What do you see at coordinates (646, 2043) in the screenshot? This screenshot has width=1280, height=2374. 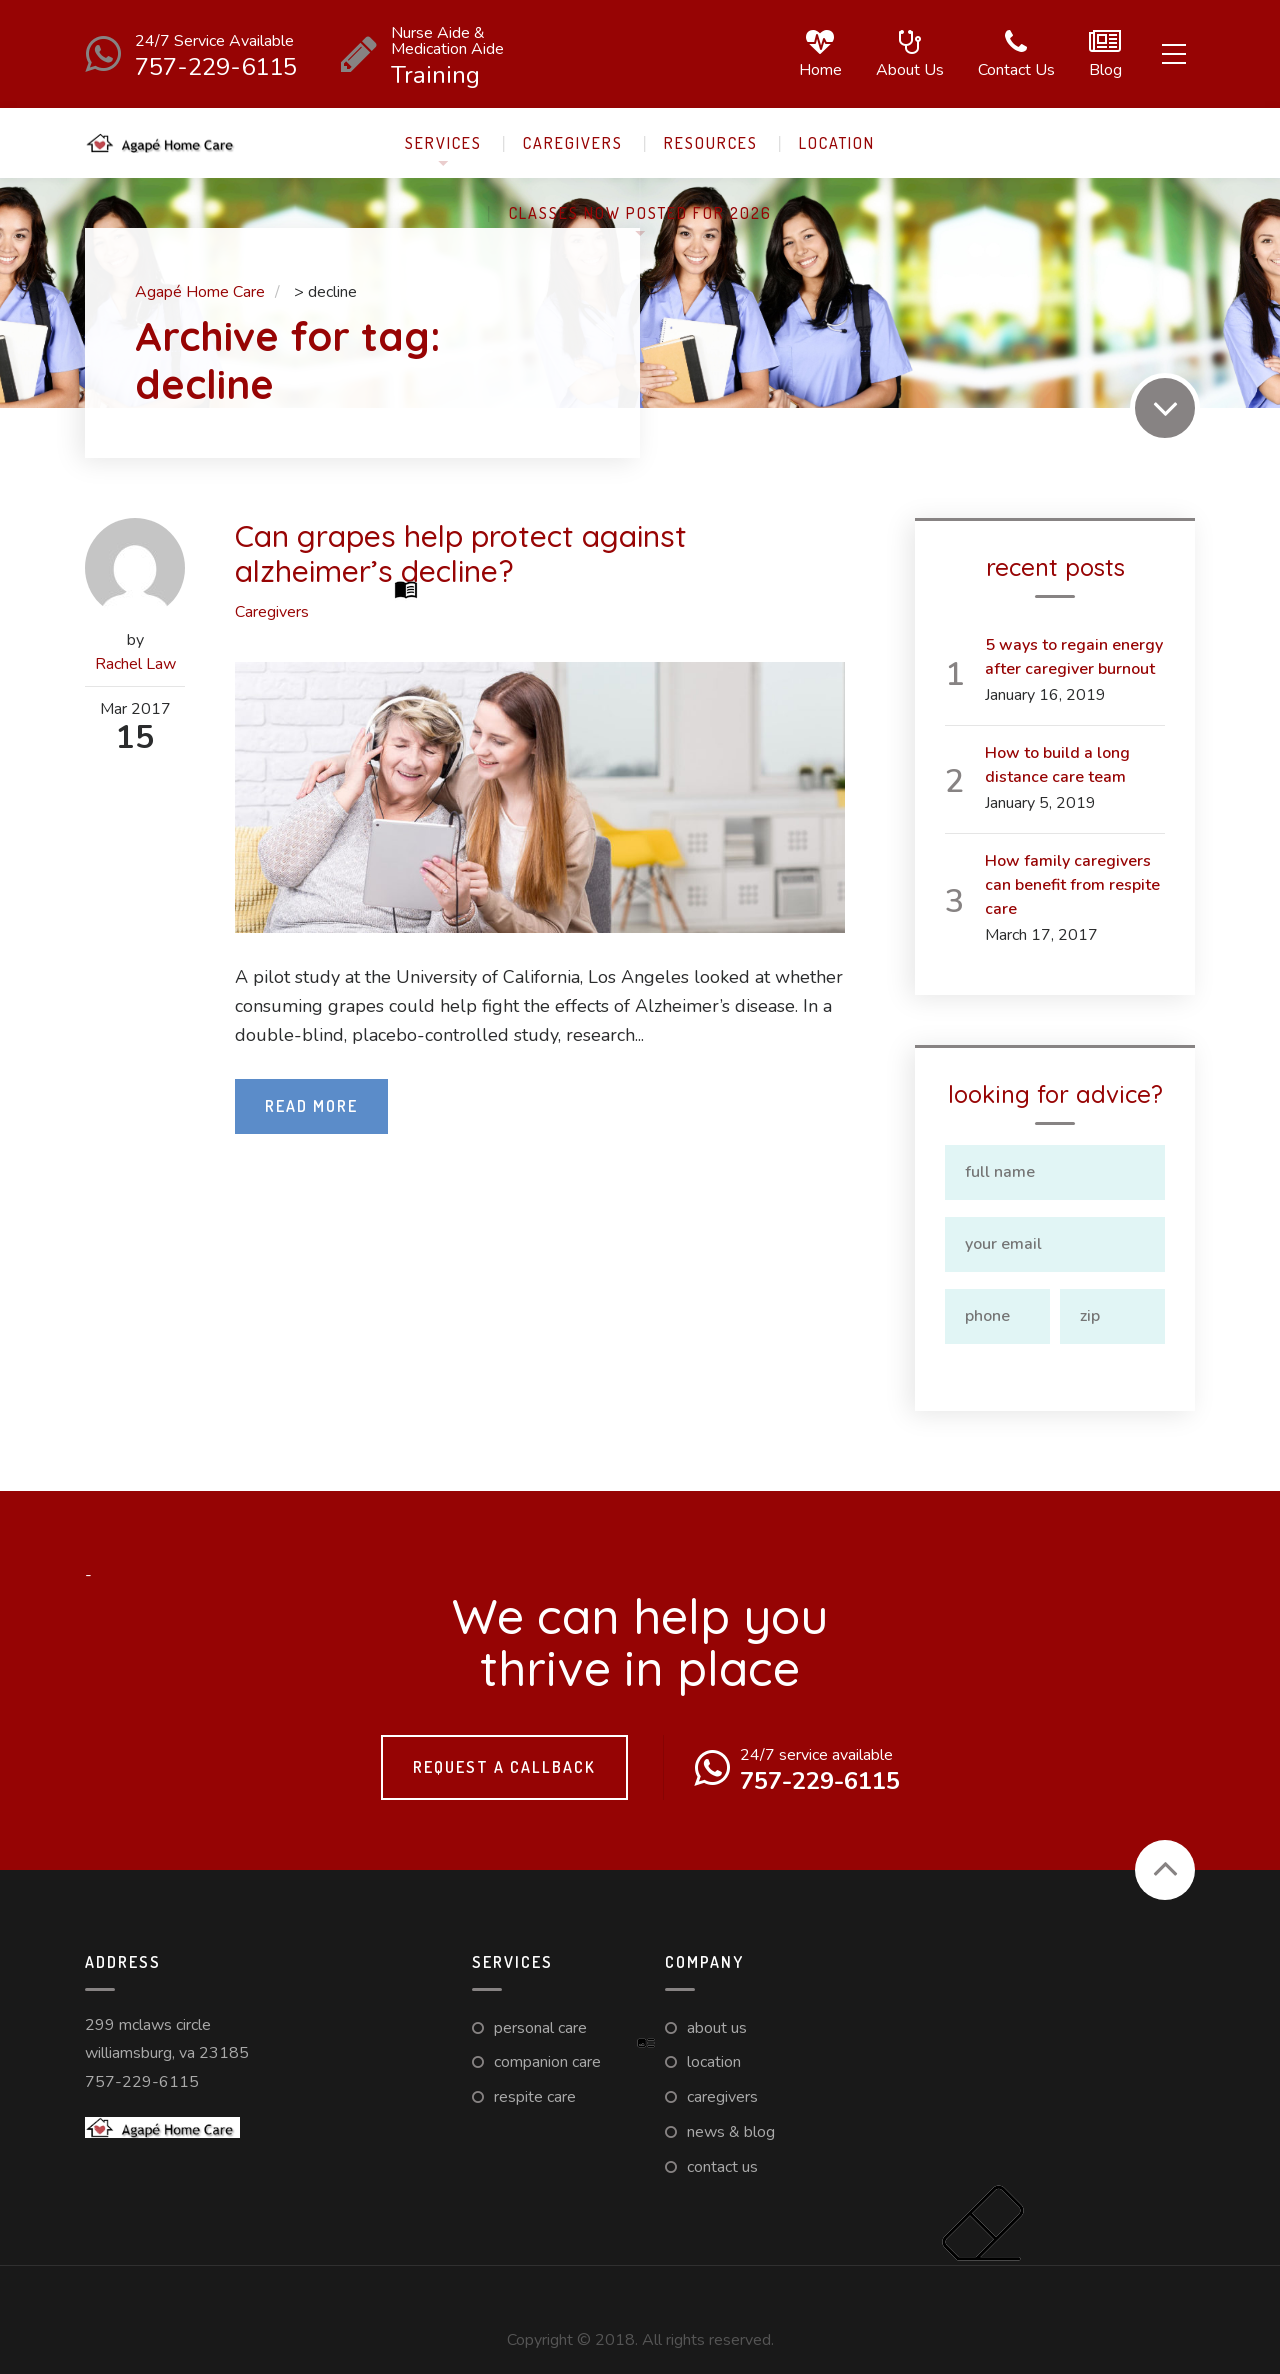 I see `view media with text description` at bounding box center [646, 2043].